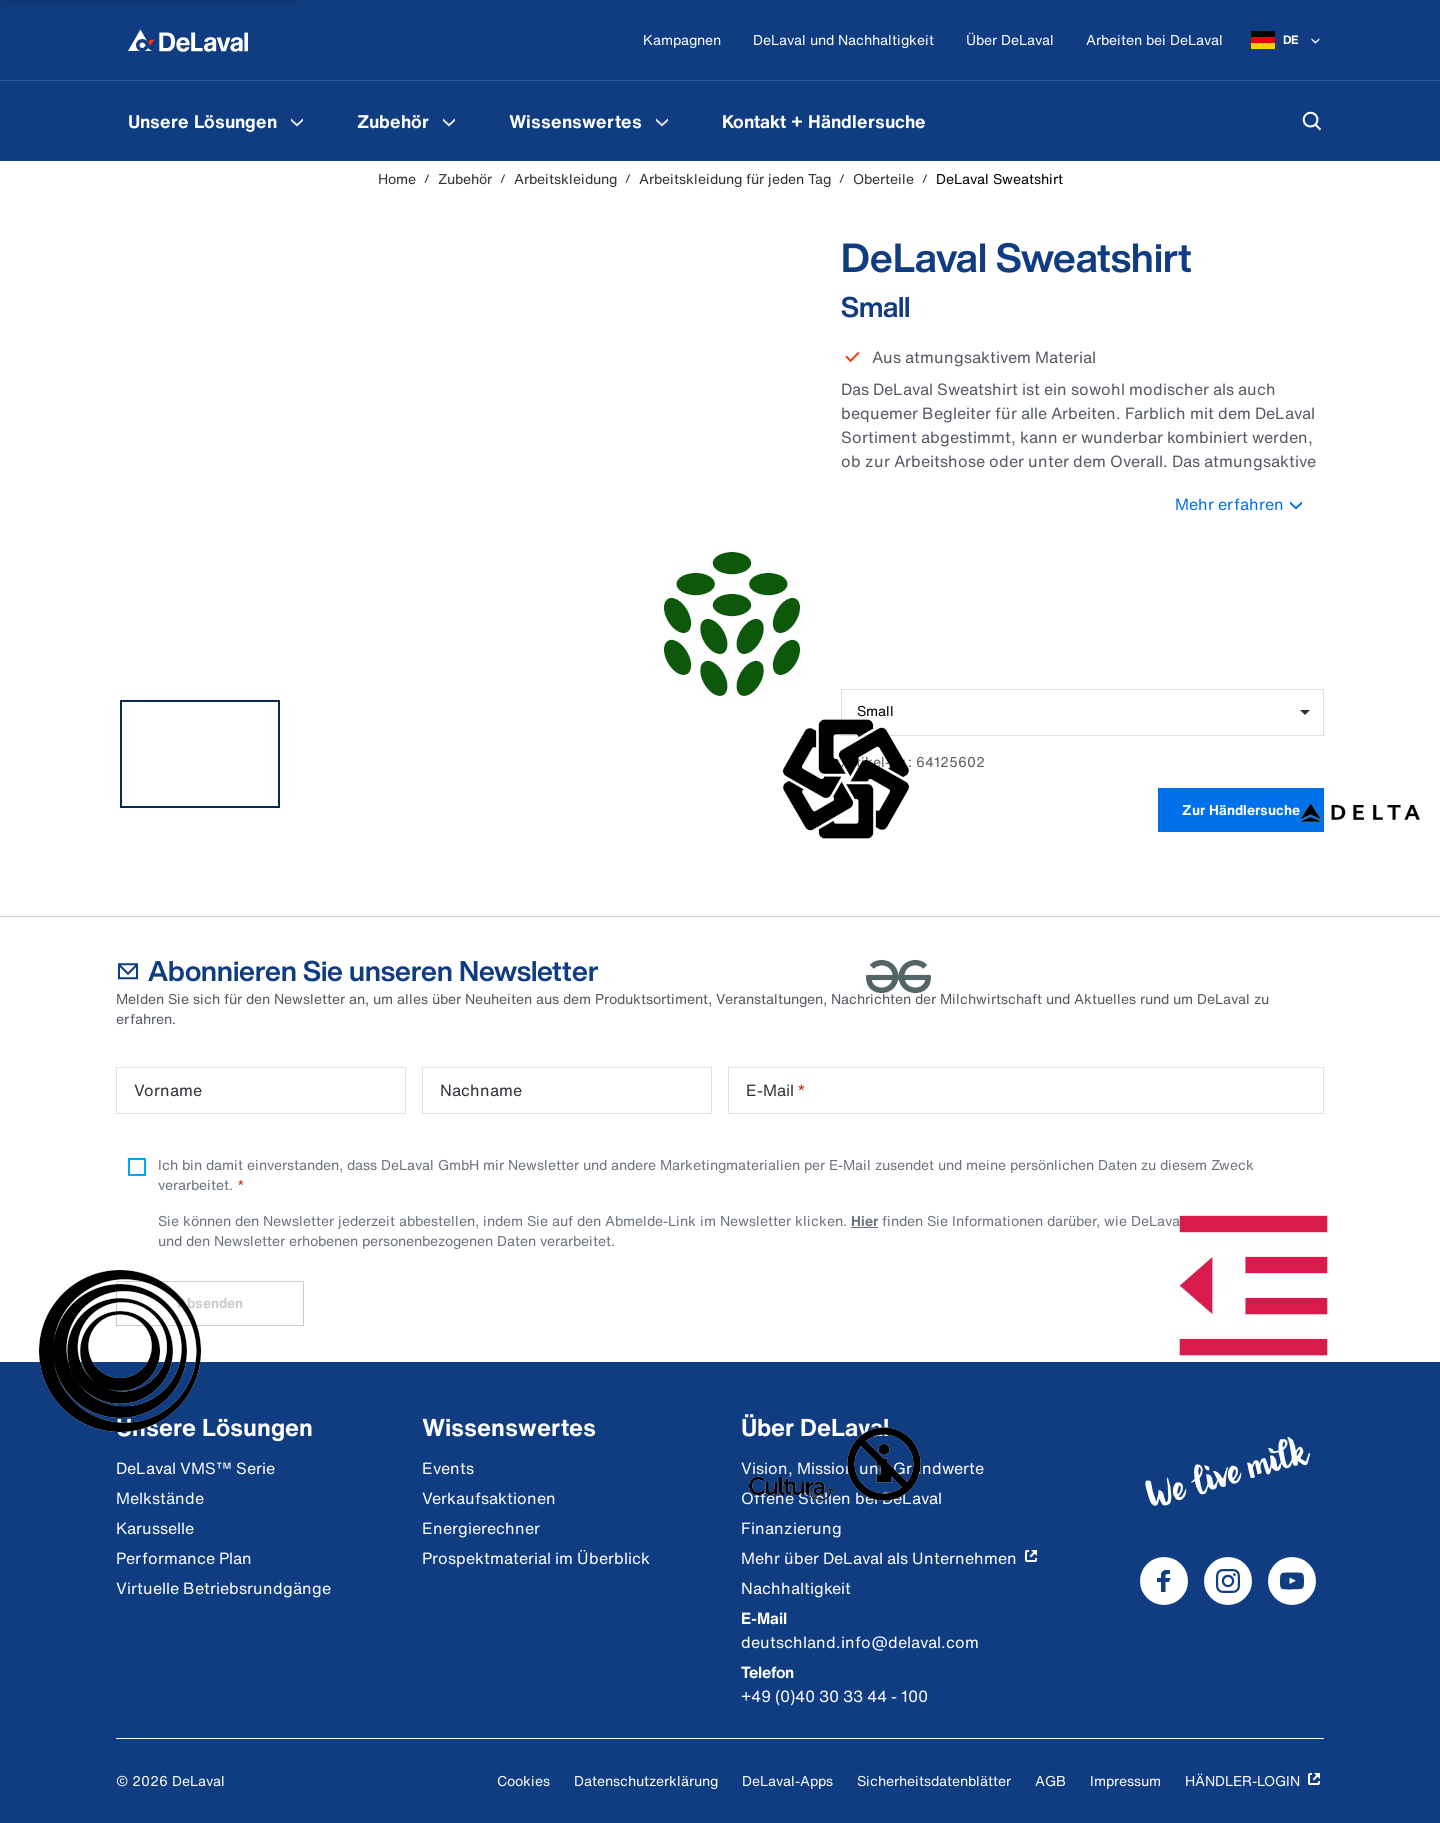  Describe the element at coordinates (1359, 812) in the screenshot. I see `open the Delta Air Lines app` at that location.